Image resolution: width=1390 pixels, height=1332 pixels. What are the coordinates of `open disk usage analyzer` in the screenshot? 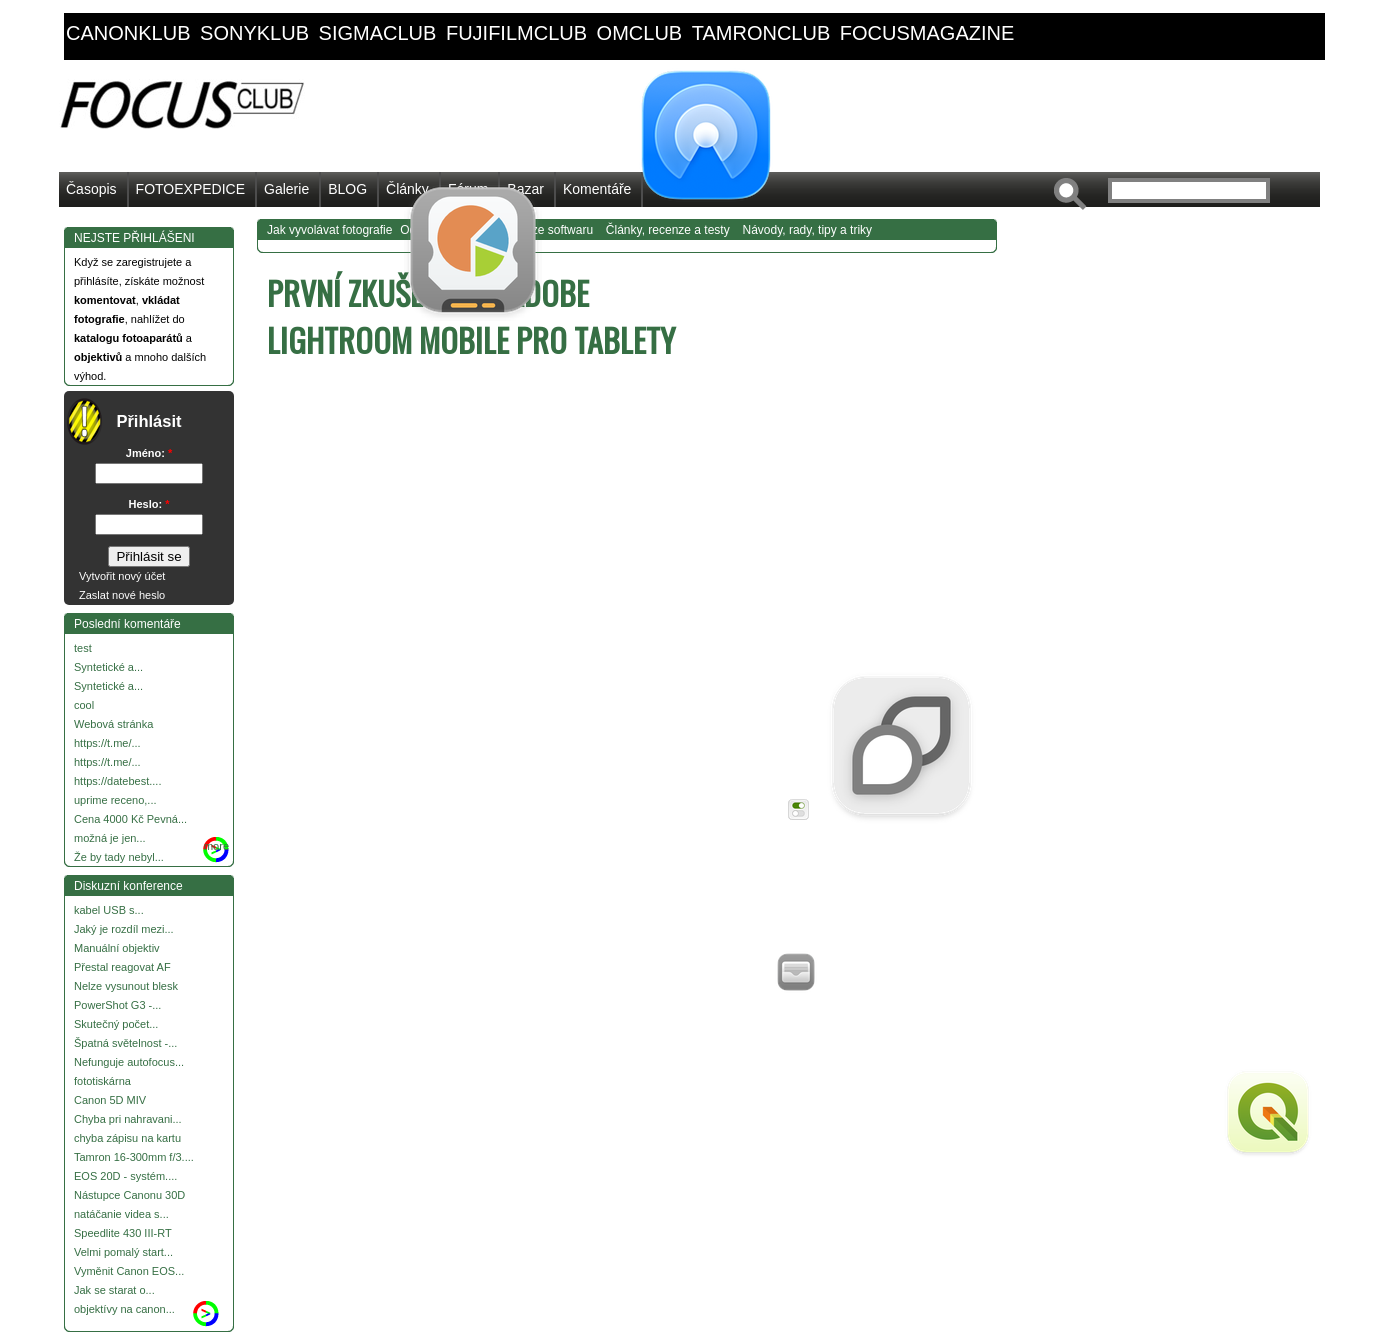 It's located at (473, 252).